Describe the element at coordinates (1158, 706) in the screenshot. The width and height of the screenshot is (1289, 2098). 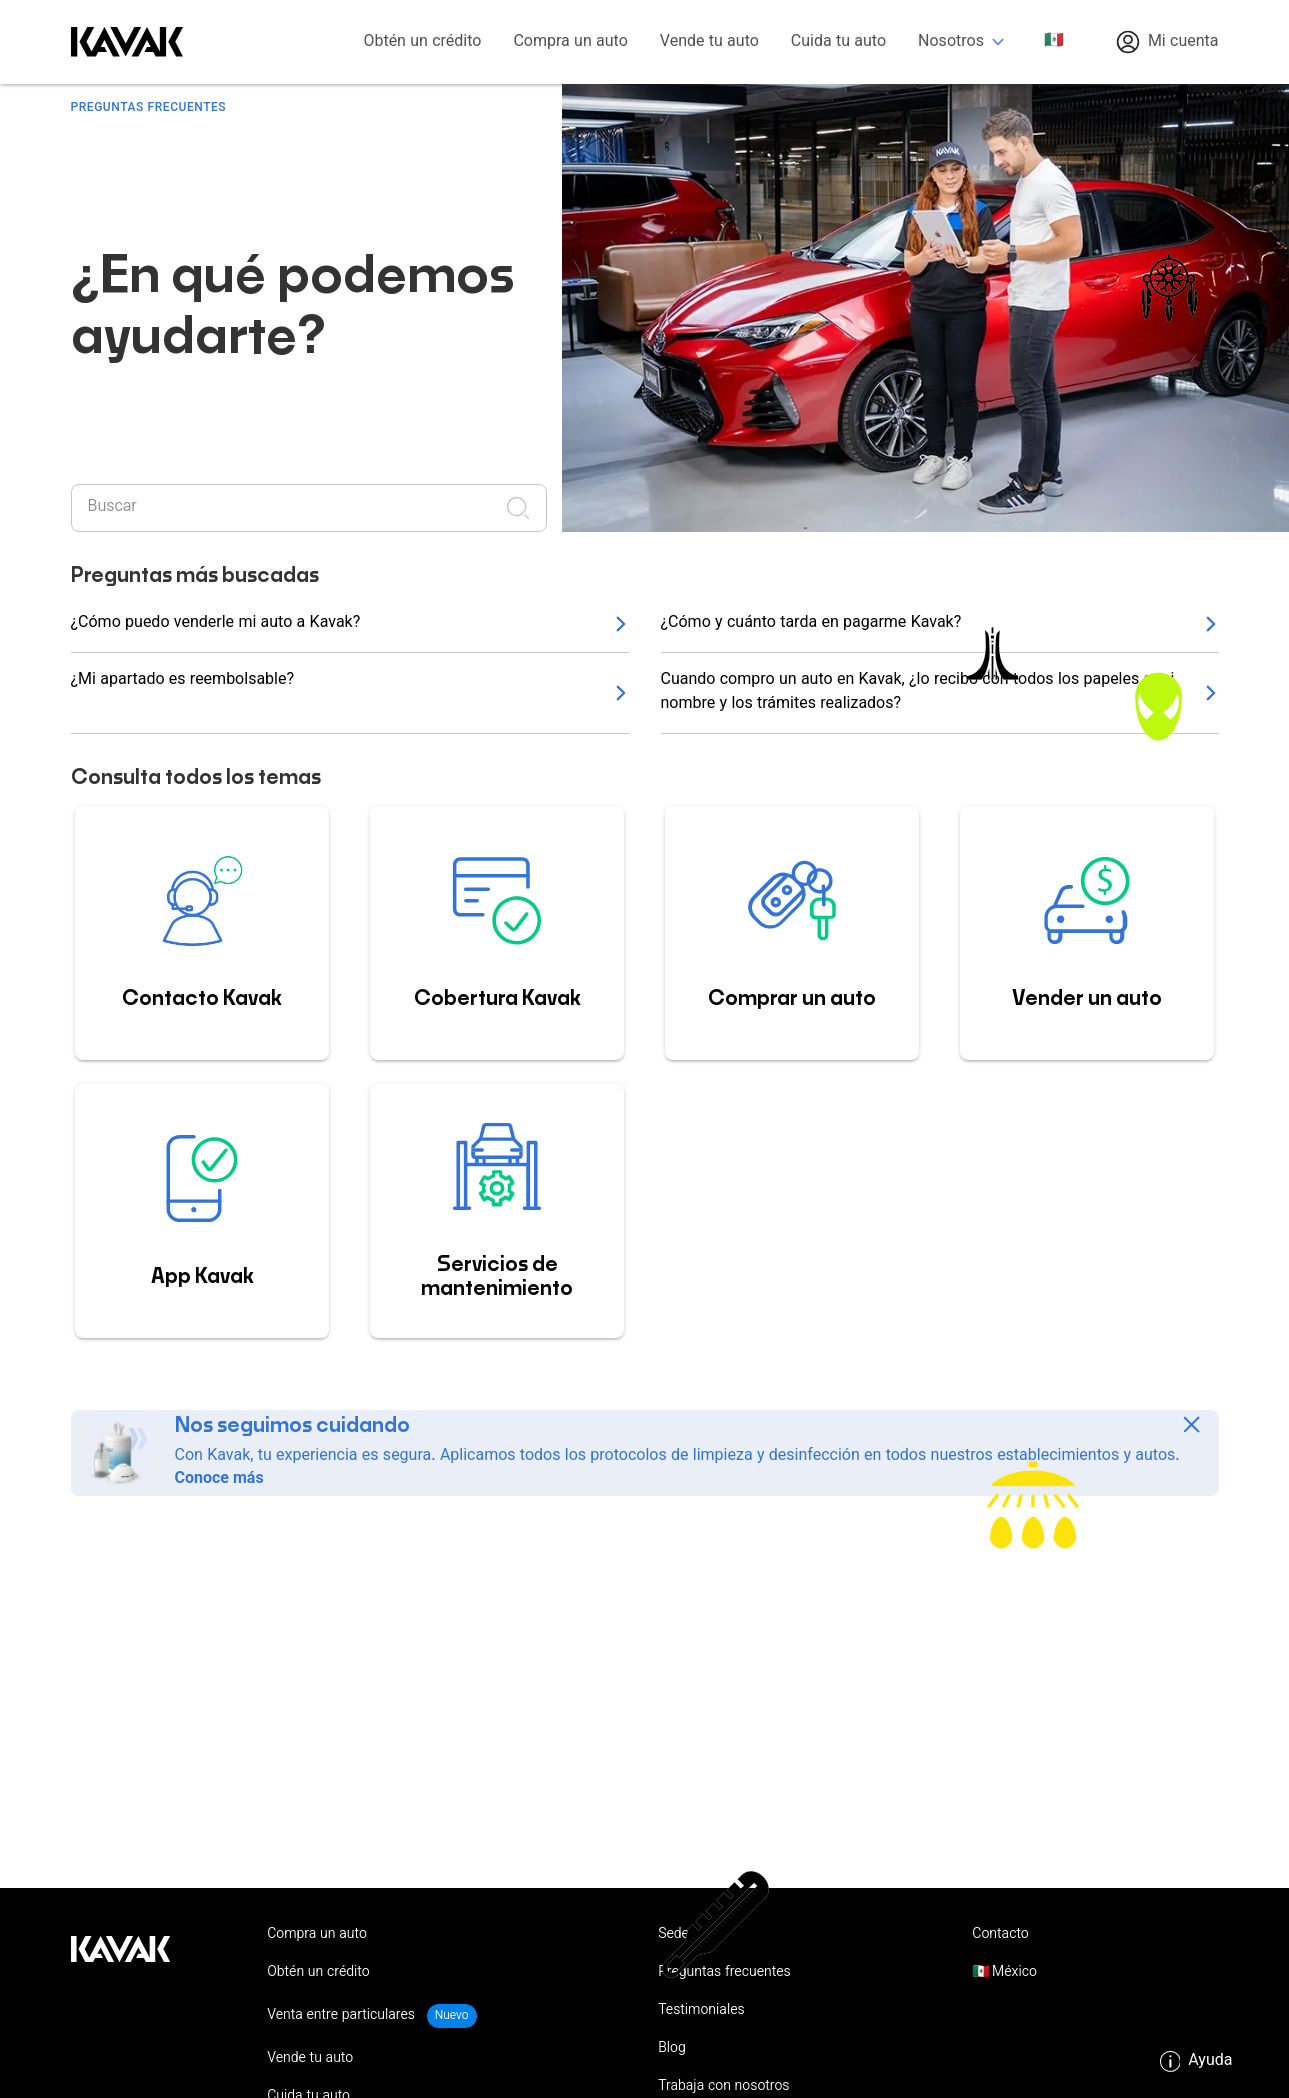
I see `select spider mask avatar or character` at that location.